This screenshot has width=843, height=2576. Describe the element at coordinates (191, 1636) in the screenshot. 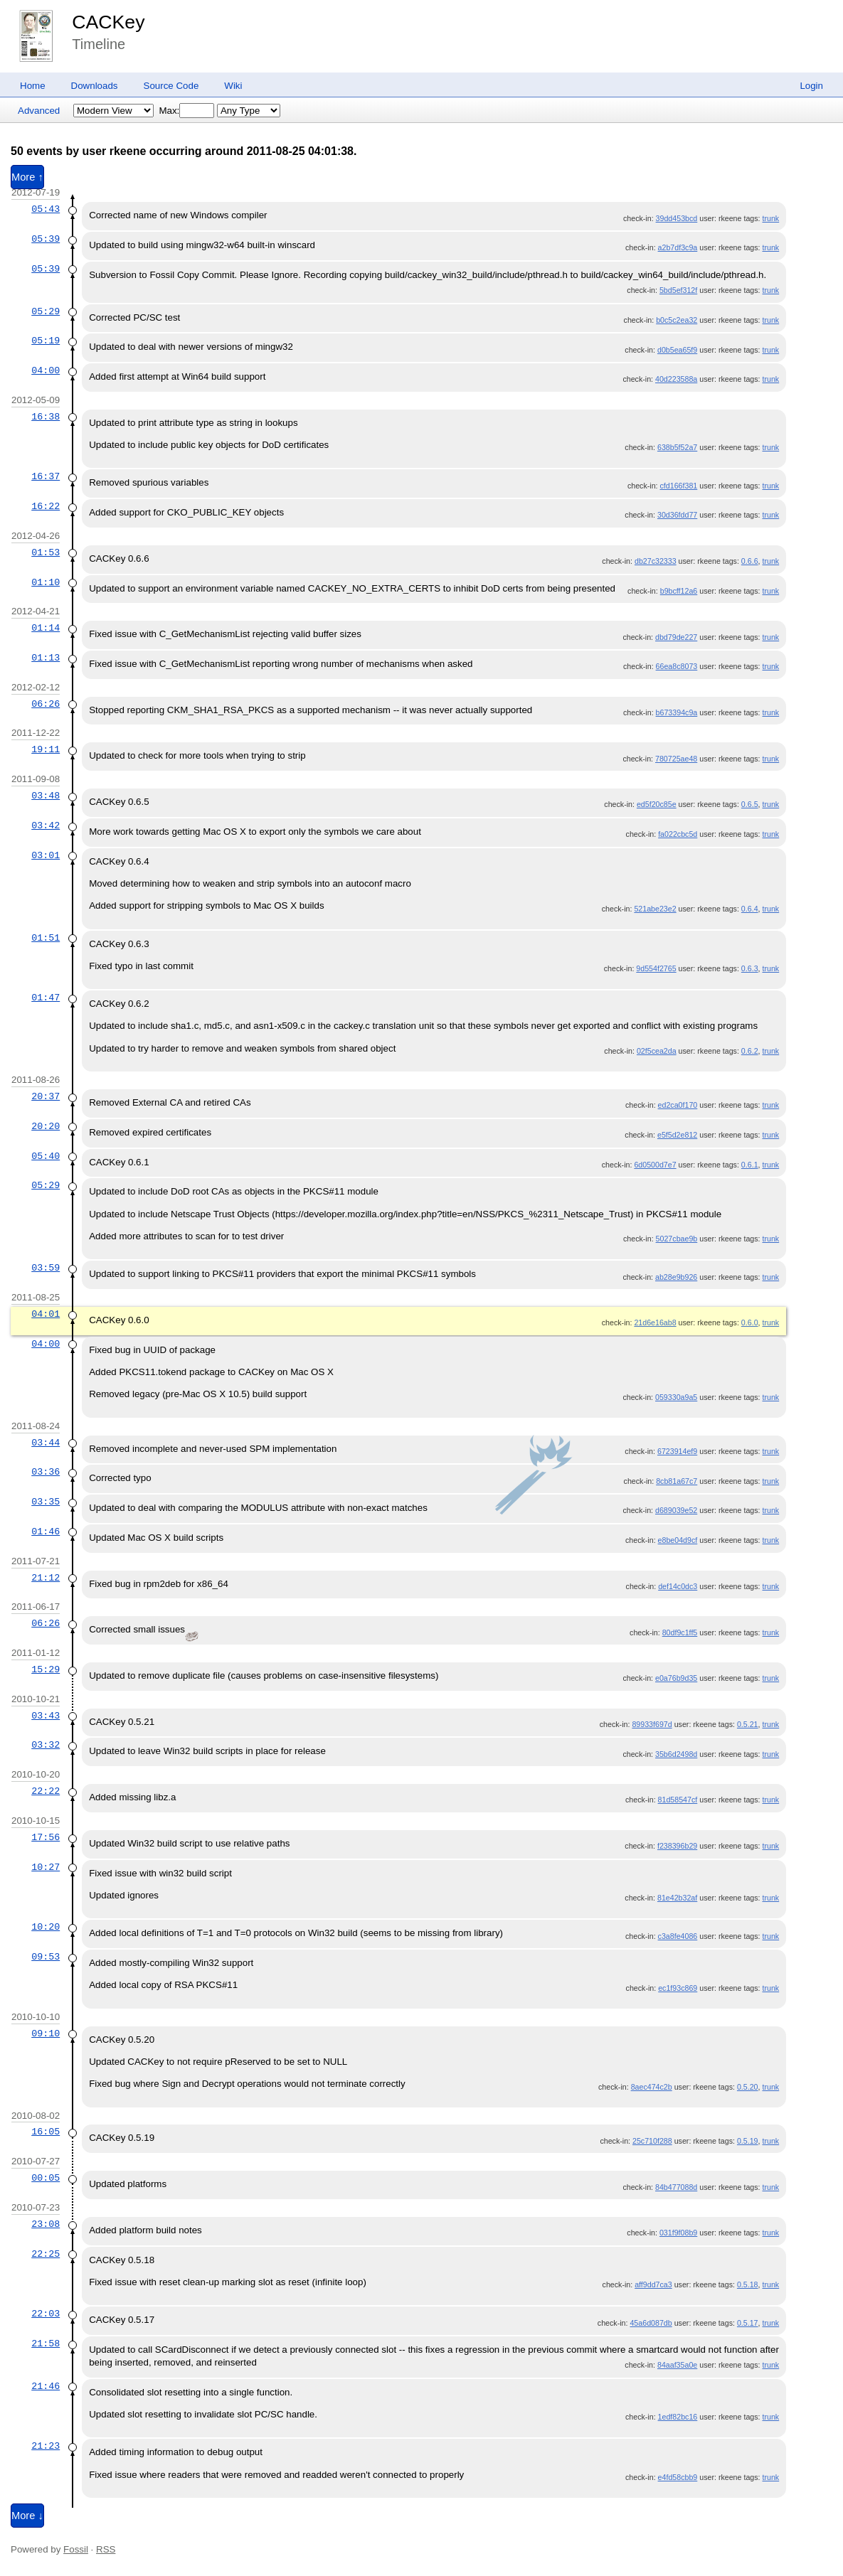

I see `indicates seafood or shellfish category` at that location.